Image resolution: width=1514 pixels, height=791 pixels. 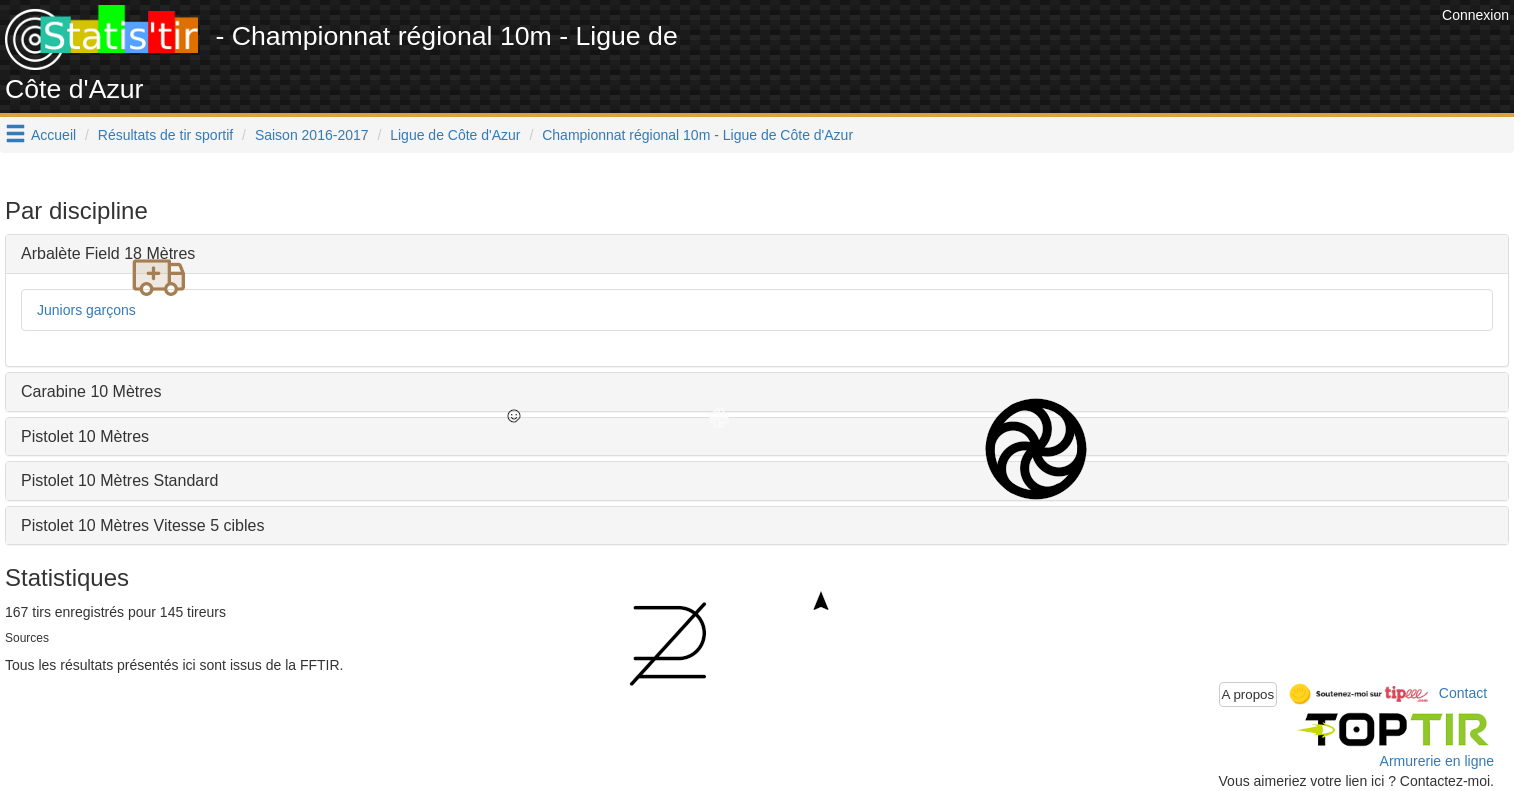 I want to click on request emergency medical services, so click(x=157, y=275).